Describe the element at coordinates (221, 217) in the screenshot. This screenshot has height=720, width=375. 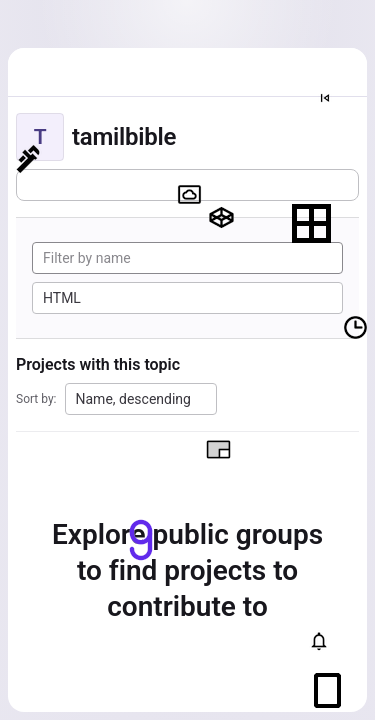
I see `open CodePen profile or projects` at that location.